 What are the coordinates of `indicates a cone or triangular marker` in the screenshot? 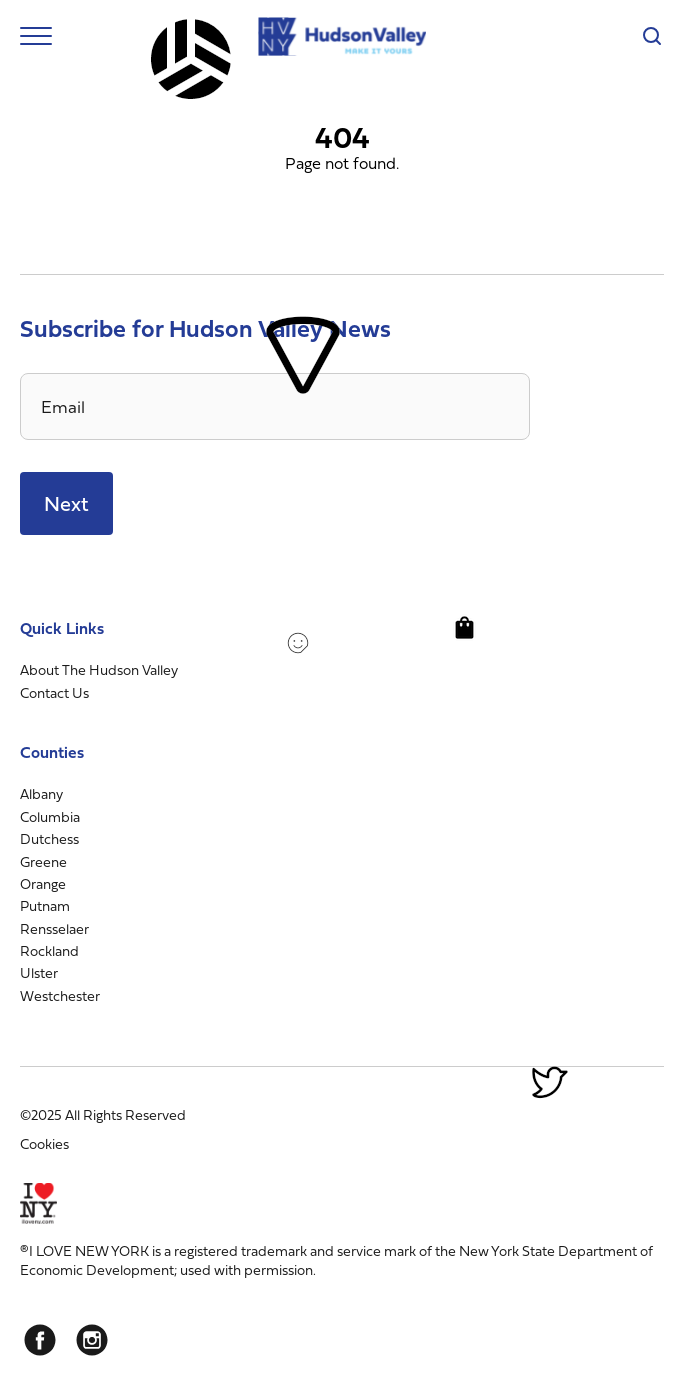 It's located at (303, 357).